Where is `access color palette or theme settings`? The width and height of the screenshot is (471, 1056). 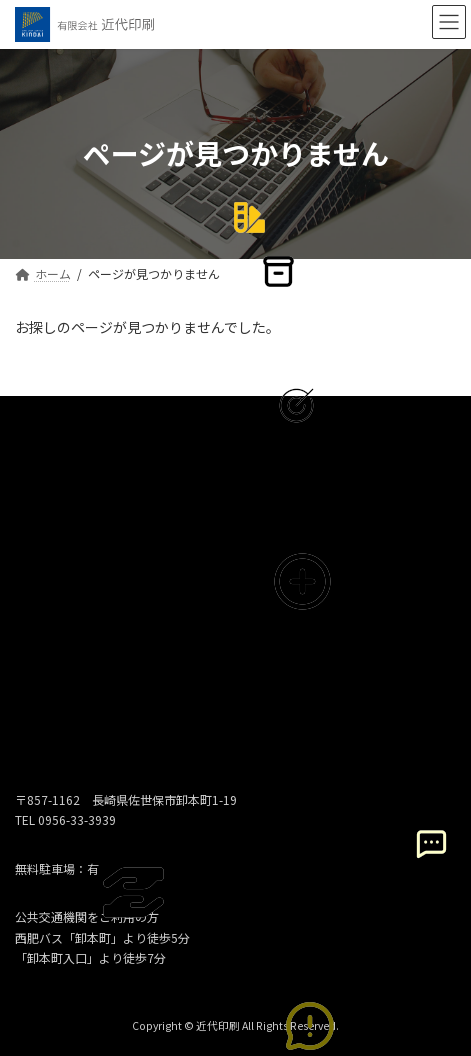 access color palette or theme settings is located at coordinates (249, 217).